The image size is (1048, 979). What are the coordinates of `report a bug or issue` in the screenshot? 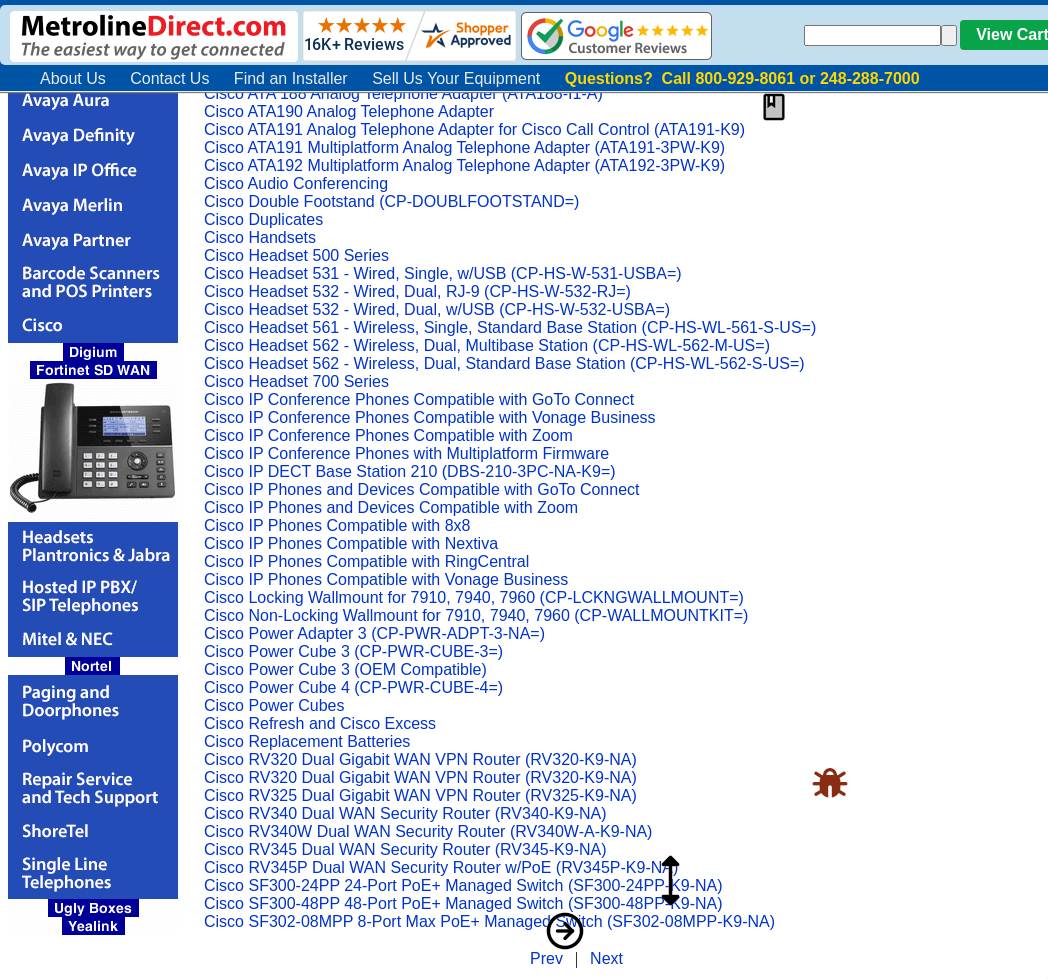 It's located at (830, 782).